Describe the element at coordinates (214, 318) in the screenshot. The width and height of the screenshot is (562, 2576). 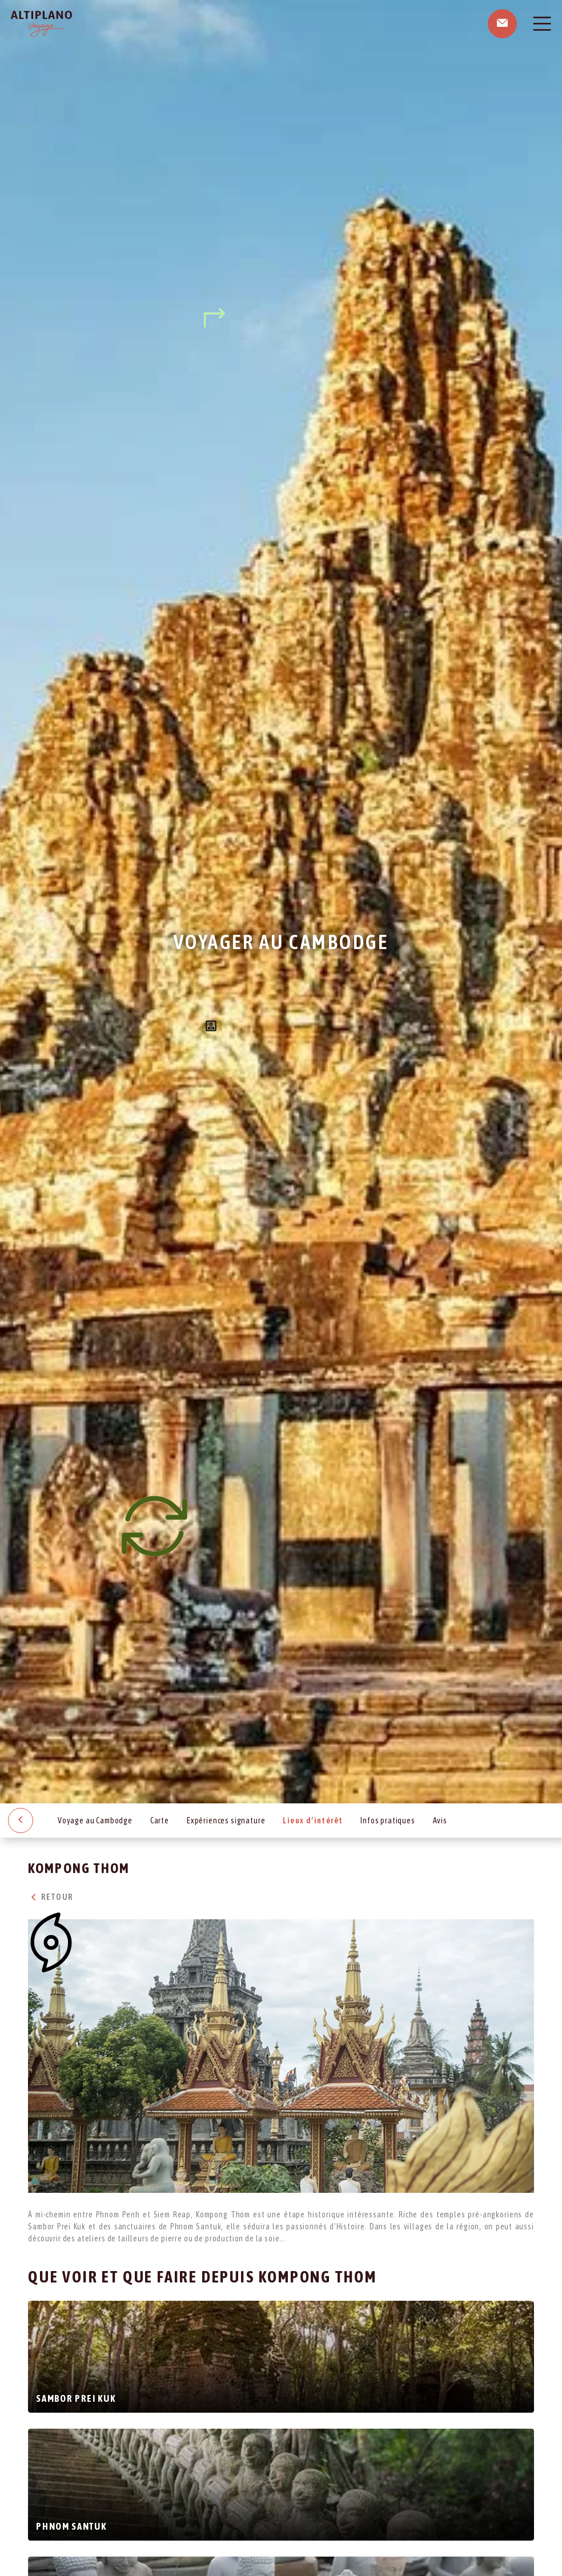
I see `redirect or forward content` at that location.